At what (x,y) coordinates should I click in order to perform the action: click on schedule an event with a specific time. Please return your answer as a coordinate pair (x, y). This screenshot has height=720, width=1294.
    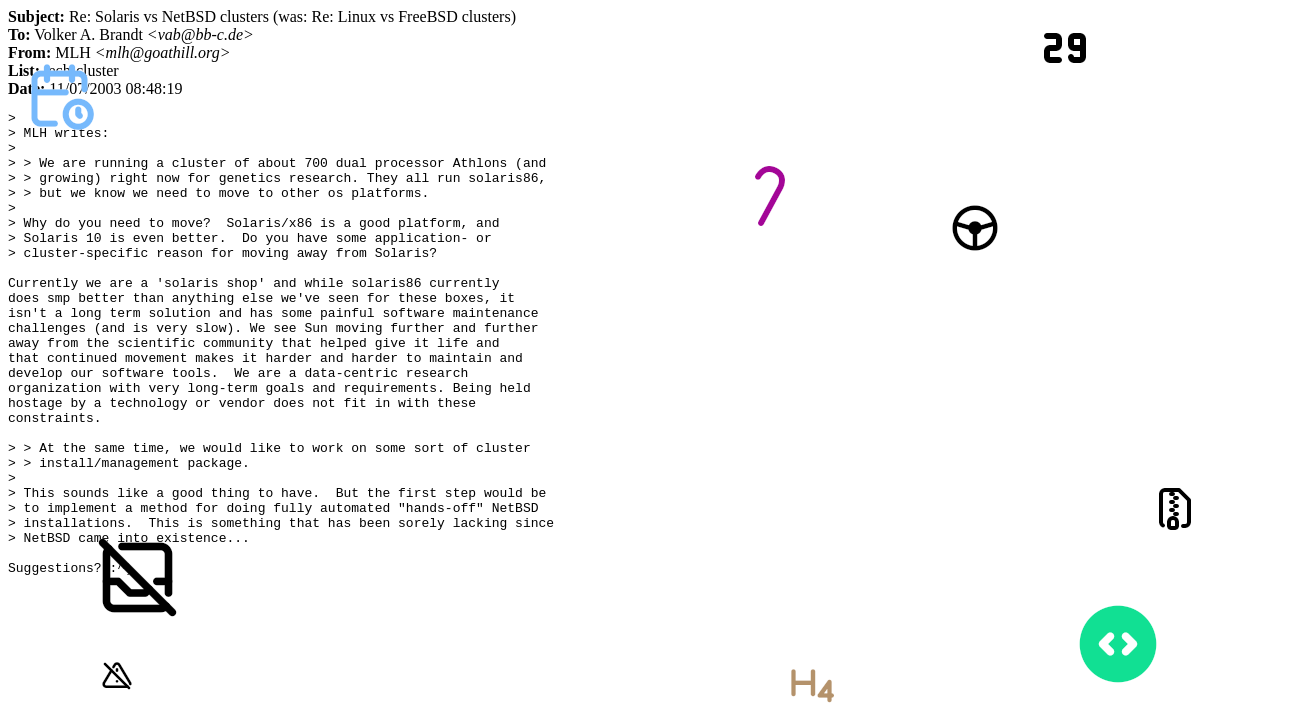
    Looking at the image, I should click on (59, 95).